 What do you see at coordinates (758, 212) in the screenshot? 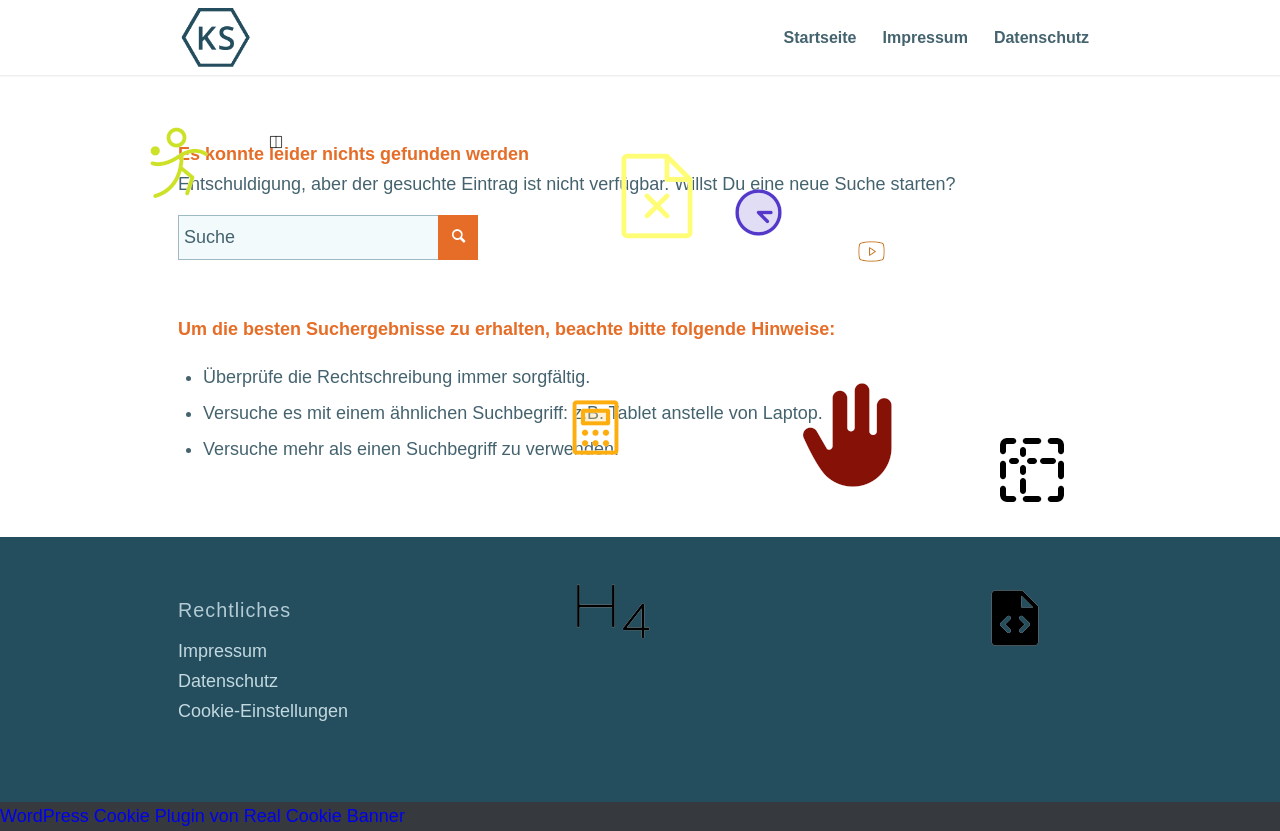
I see `indicates afternoon time or schedule` at bounding box center [758, 212].